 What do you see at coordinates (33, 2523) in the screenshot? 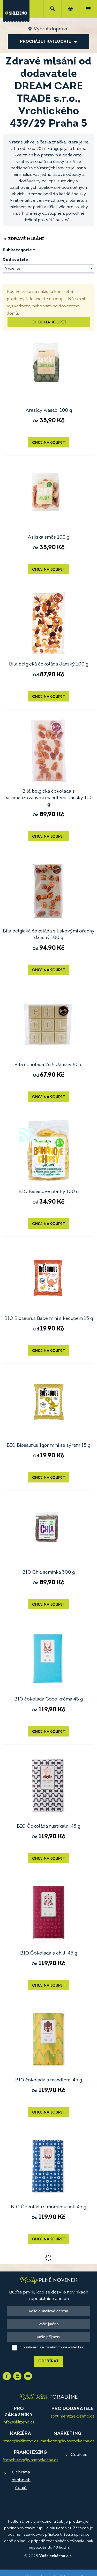
I see `visit the InfoQ website` at bounding box center [33, 2523].